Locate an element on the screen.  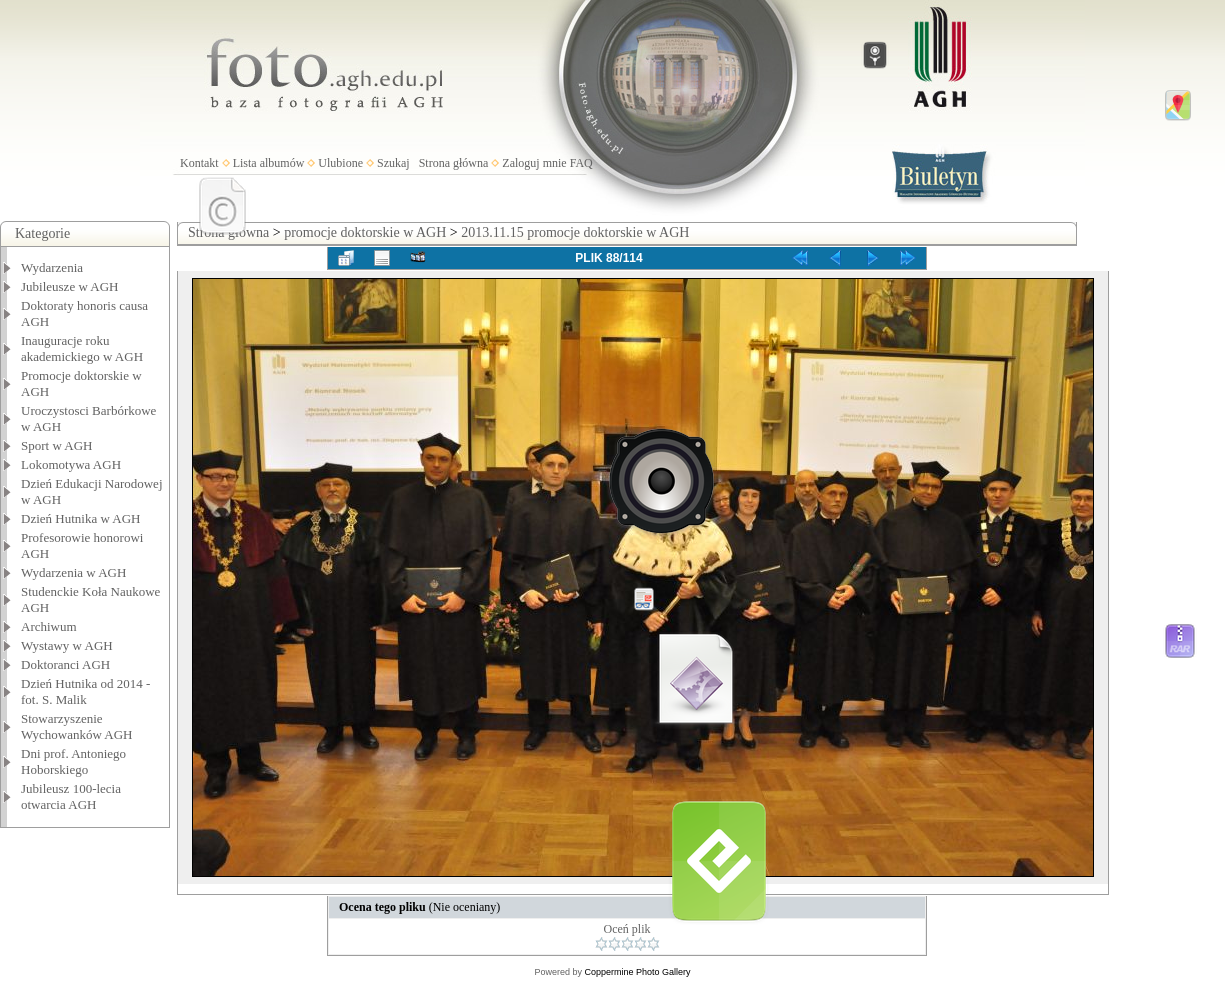
an epub ebook file is located at coordinates (719, 861).